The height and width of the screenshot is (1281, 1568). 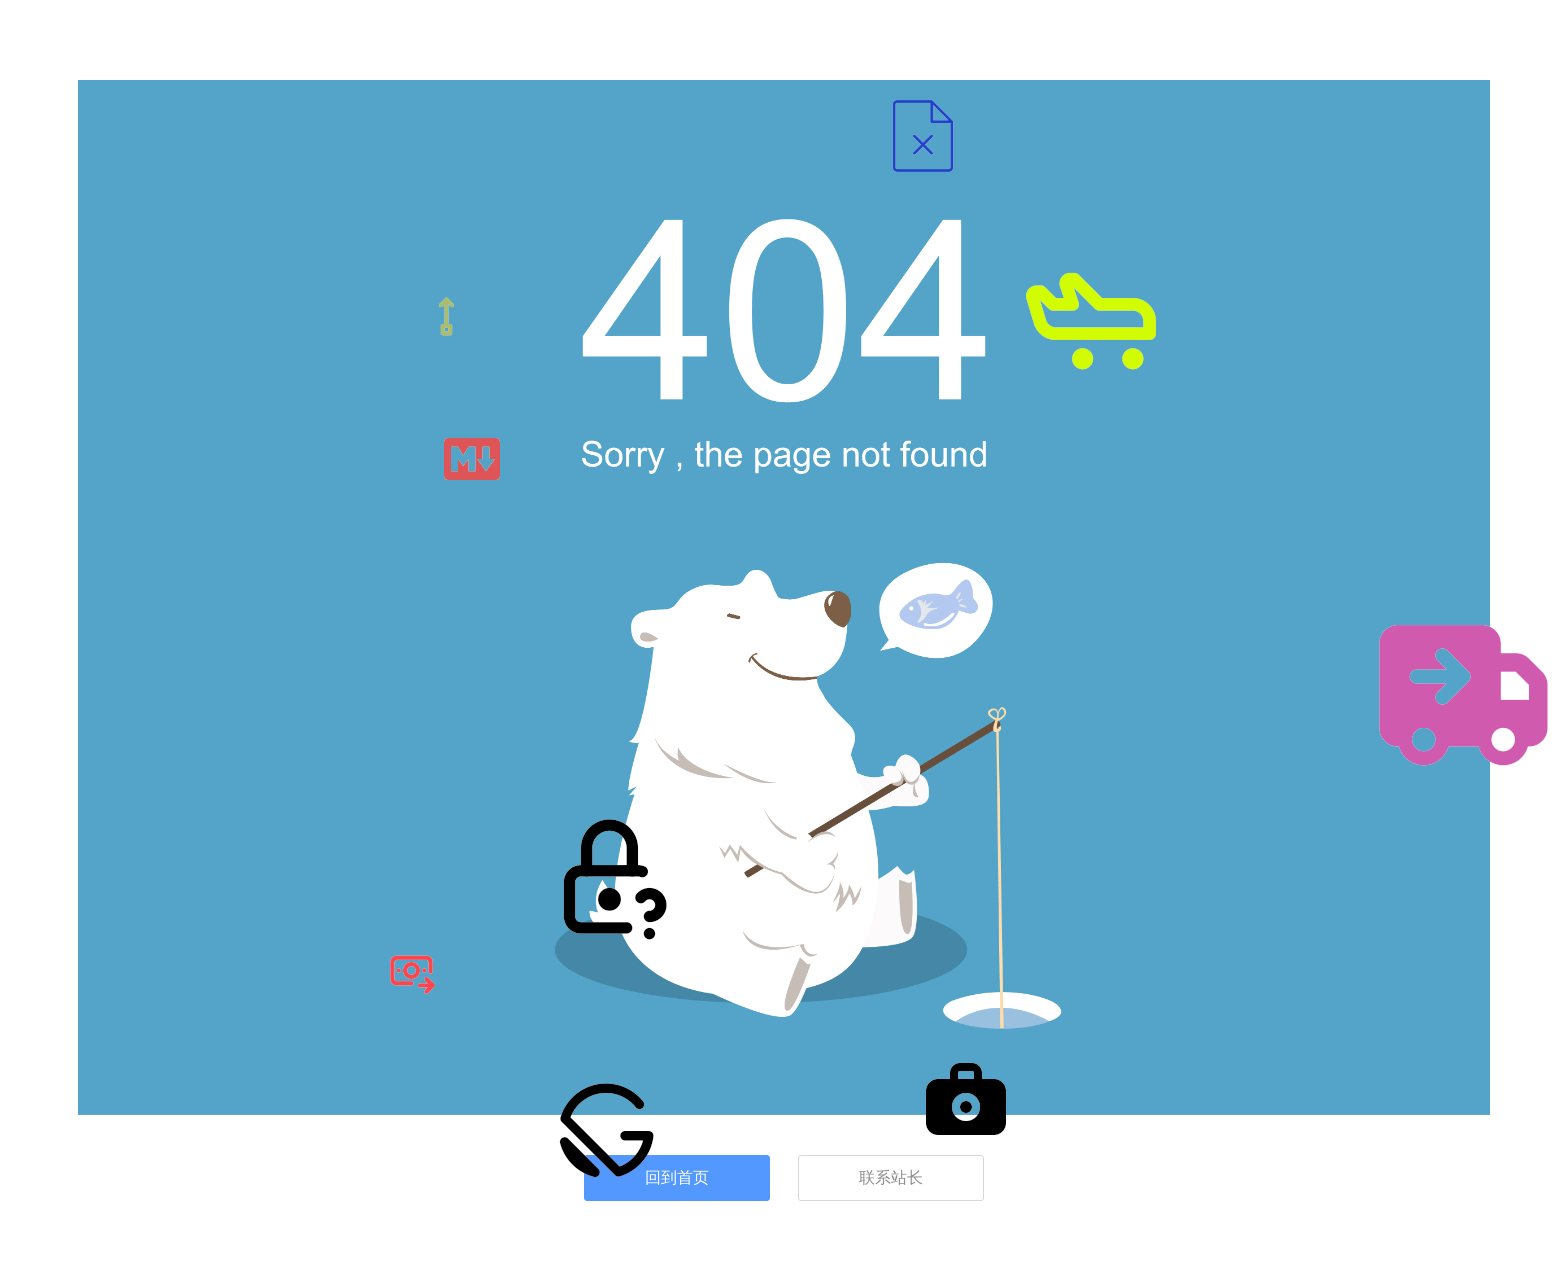 I want to click on indicates flight is taxiing or on the ground, so click(x=1091, y=319).